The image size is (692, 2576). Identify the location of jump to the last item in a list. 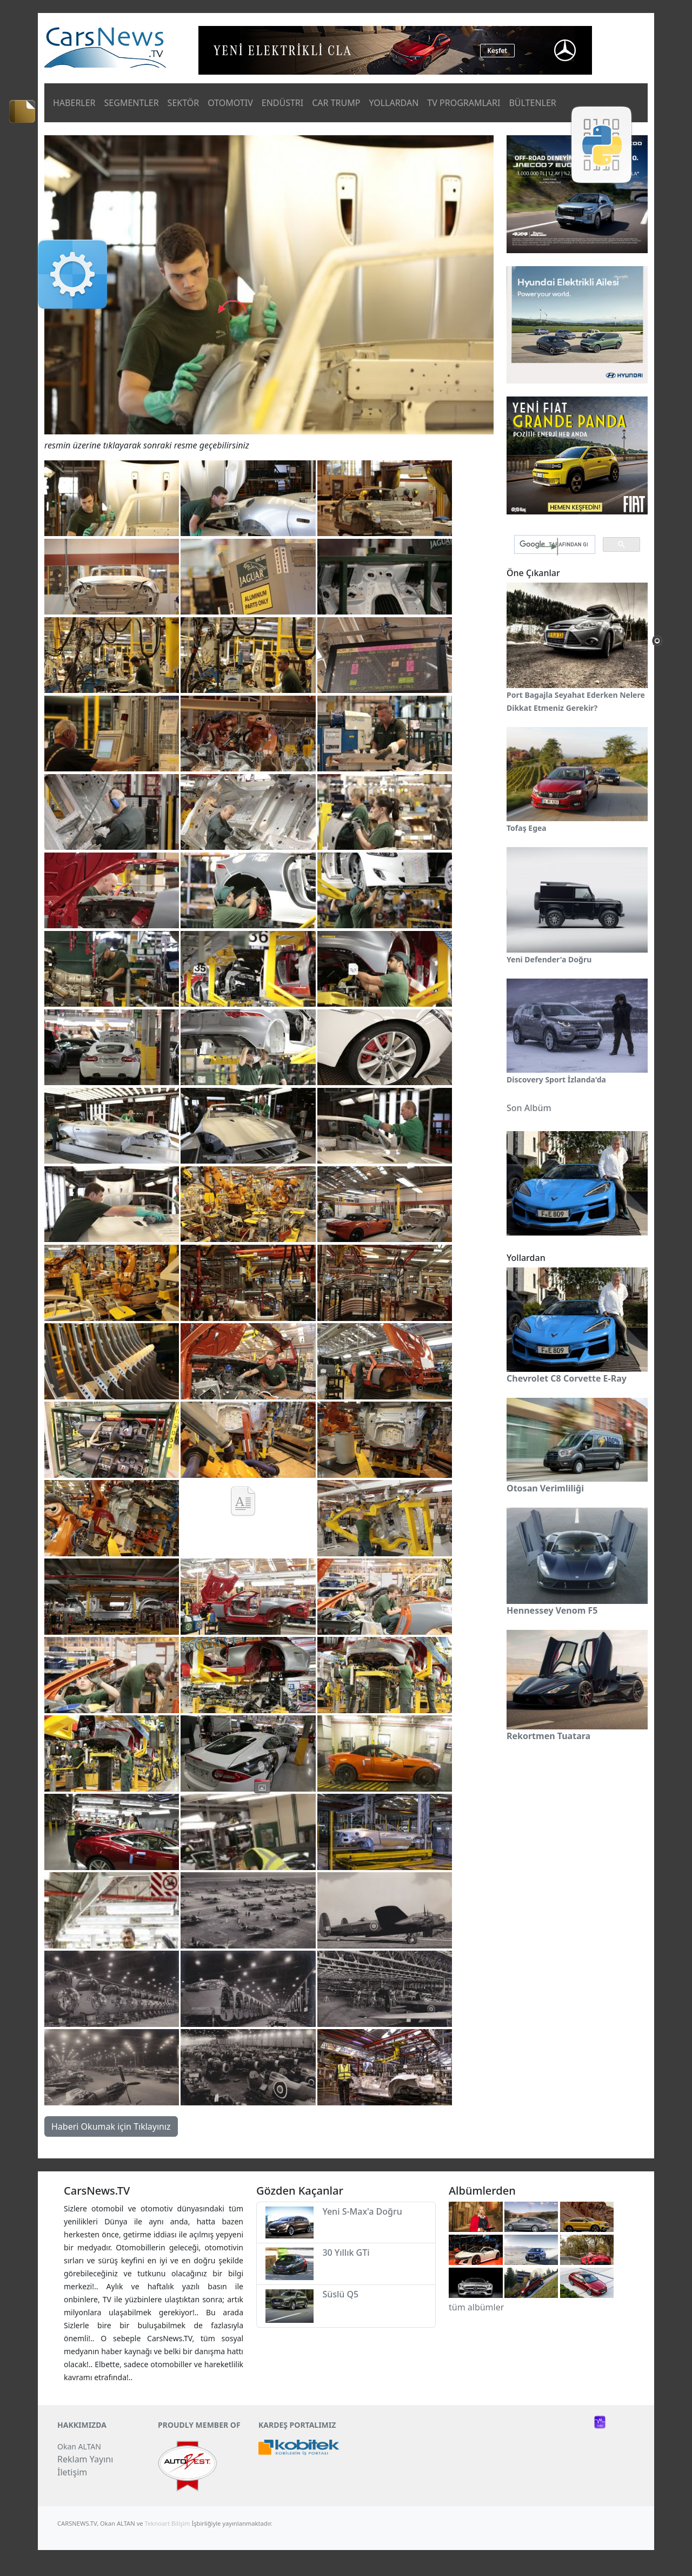
(547, 546).